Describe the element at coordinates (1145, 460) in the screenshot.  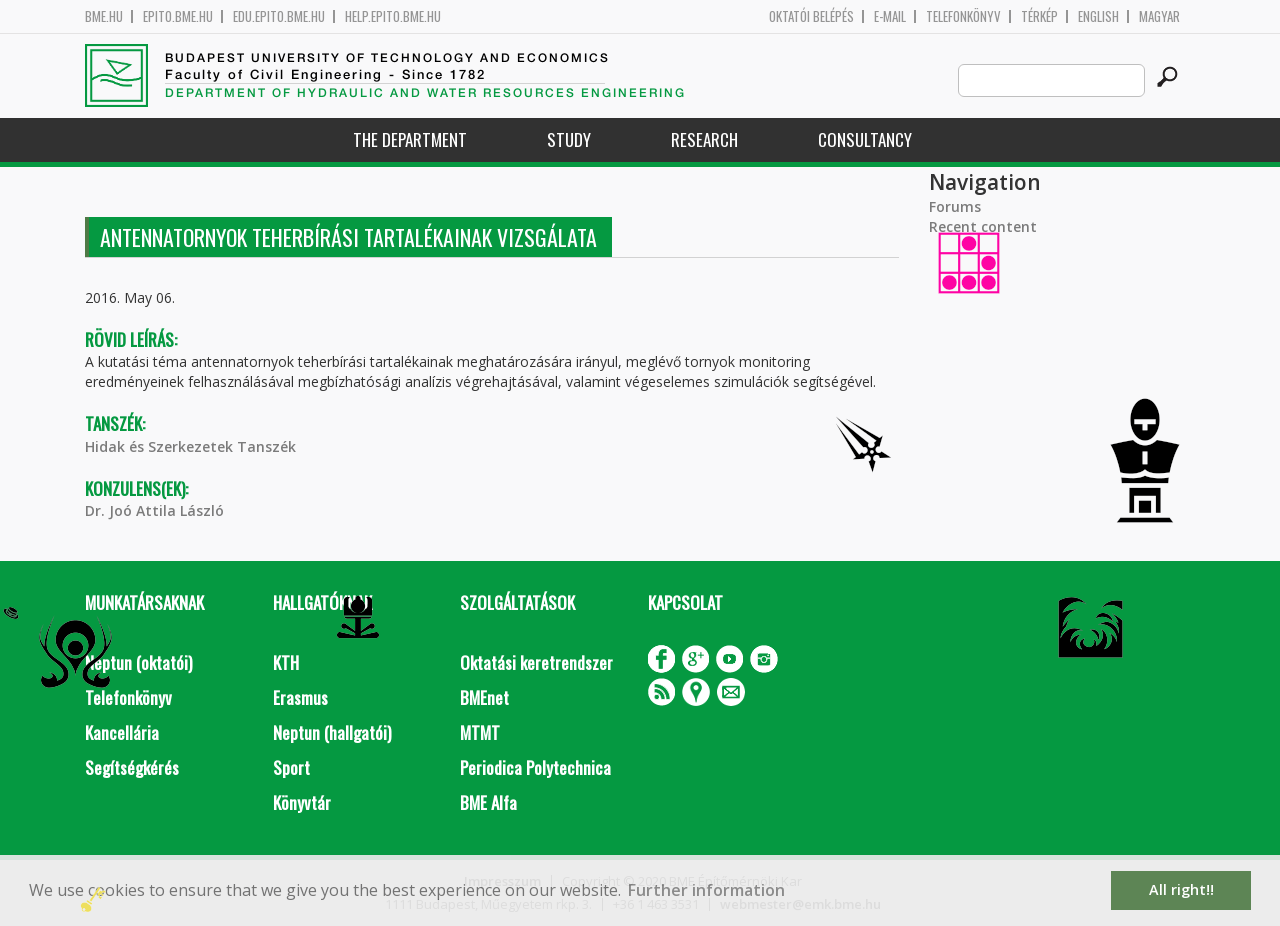
I see `view museum or gallery collection` at that location.